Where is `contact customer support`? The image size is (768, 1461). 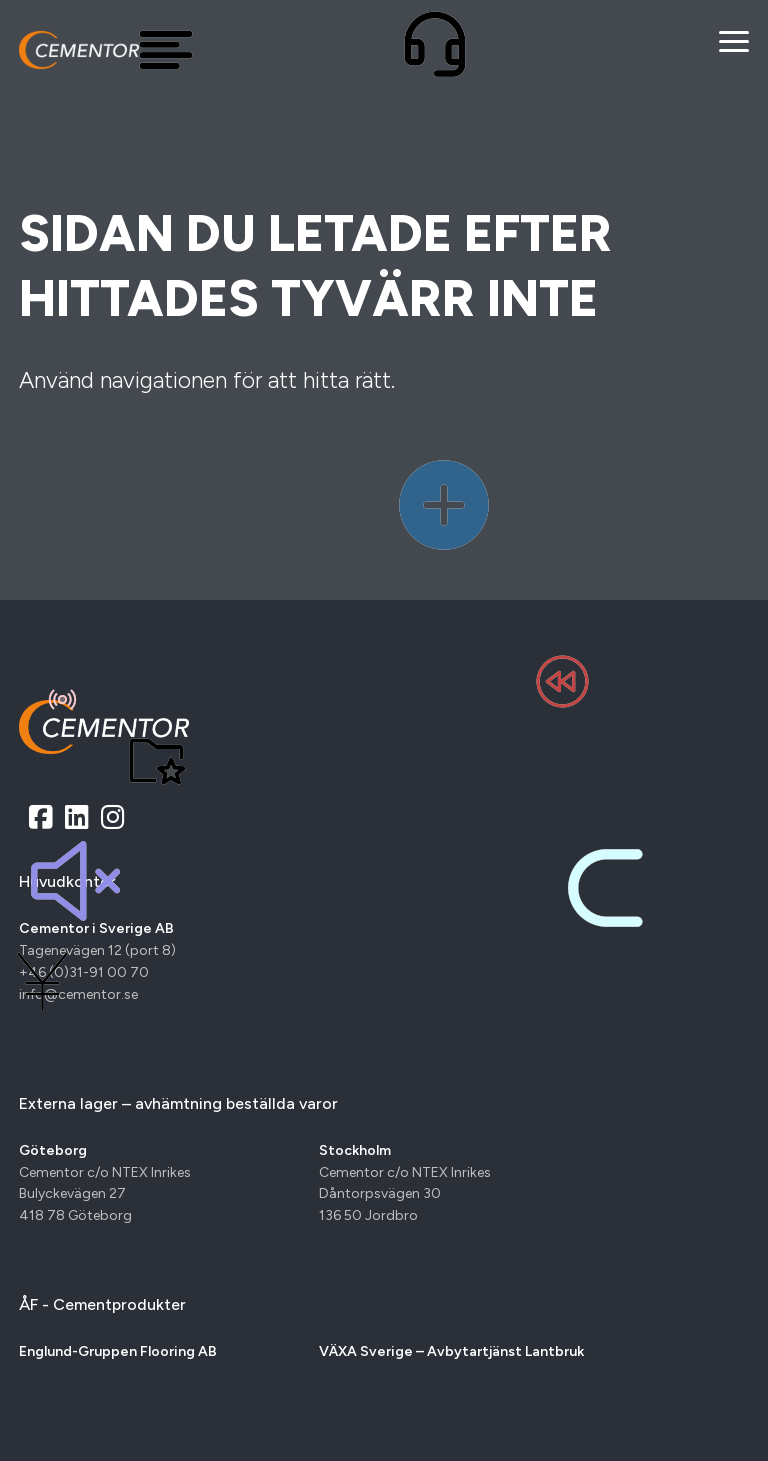 contact customer support is located at coordinates (435, 42).